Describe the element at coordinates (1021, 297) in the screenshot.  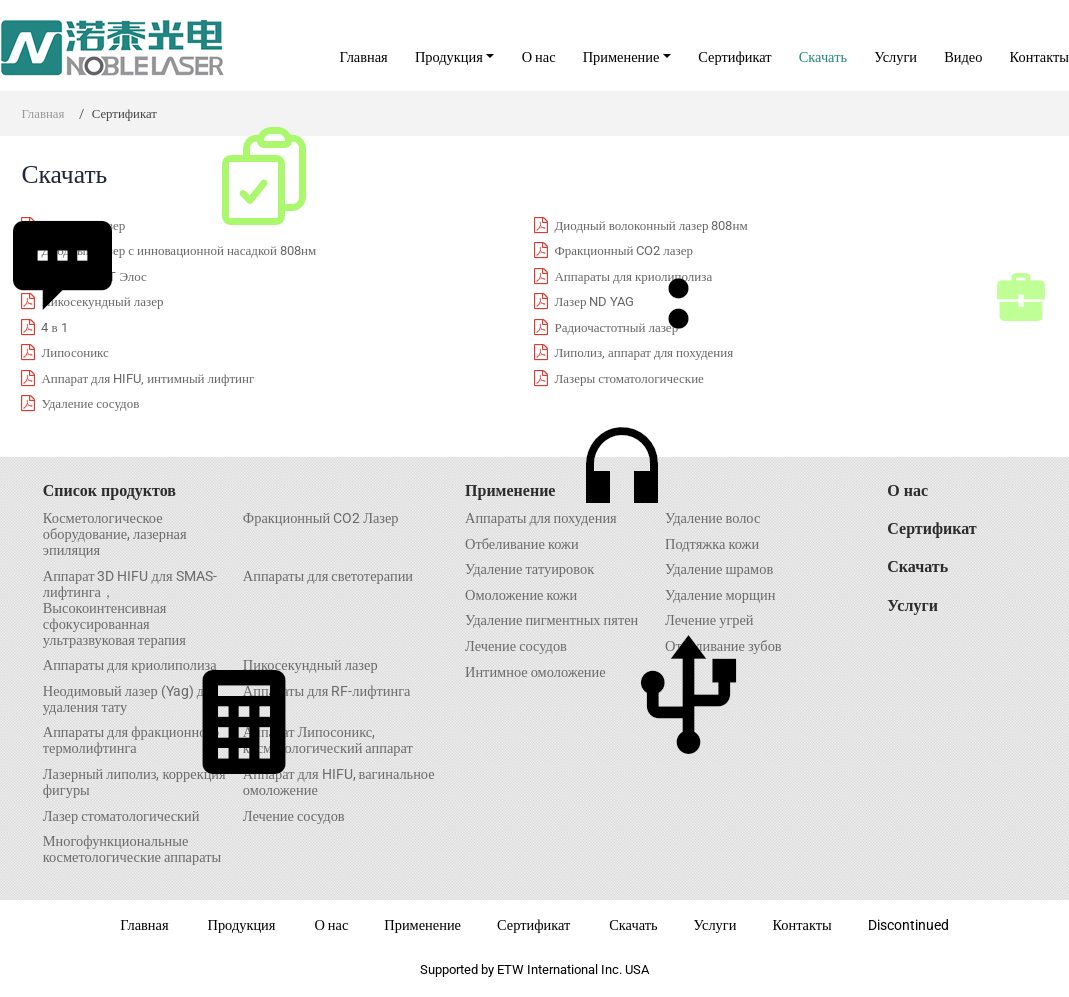
I see `view your portfolio or work samples` at that location.